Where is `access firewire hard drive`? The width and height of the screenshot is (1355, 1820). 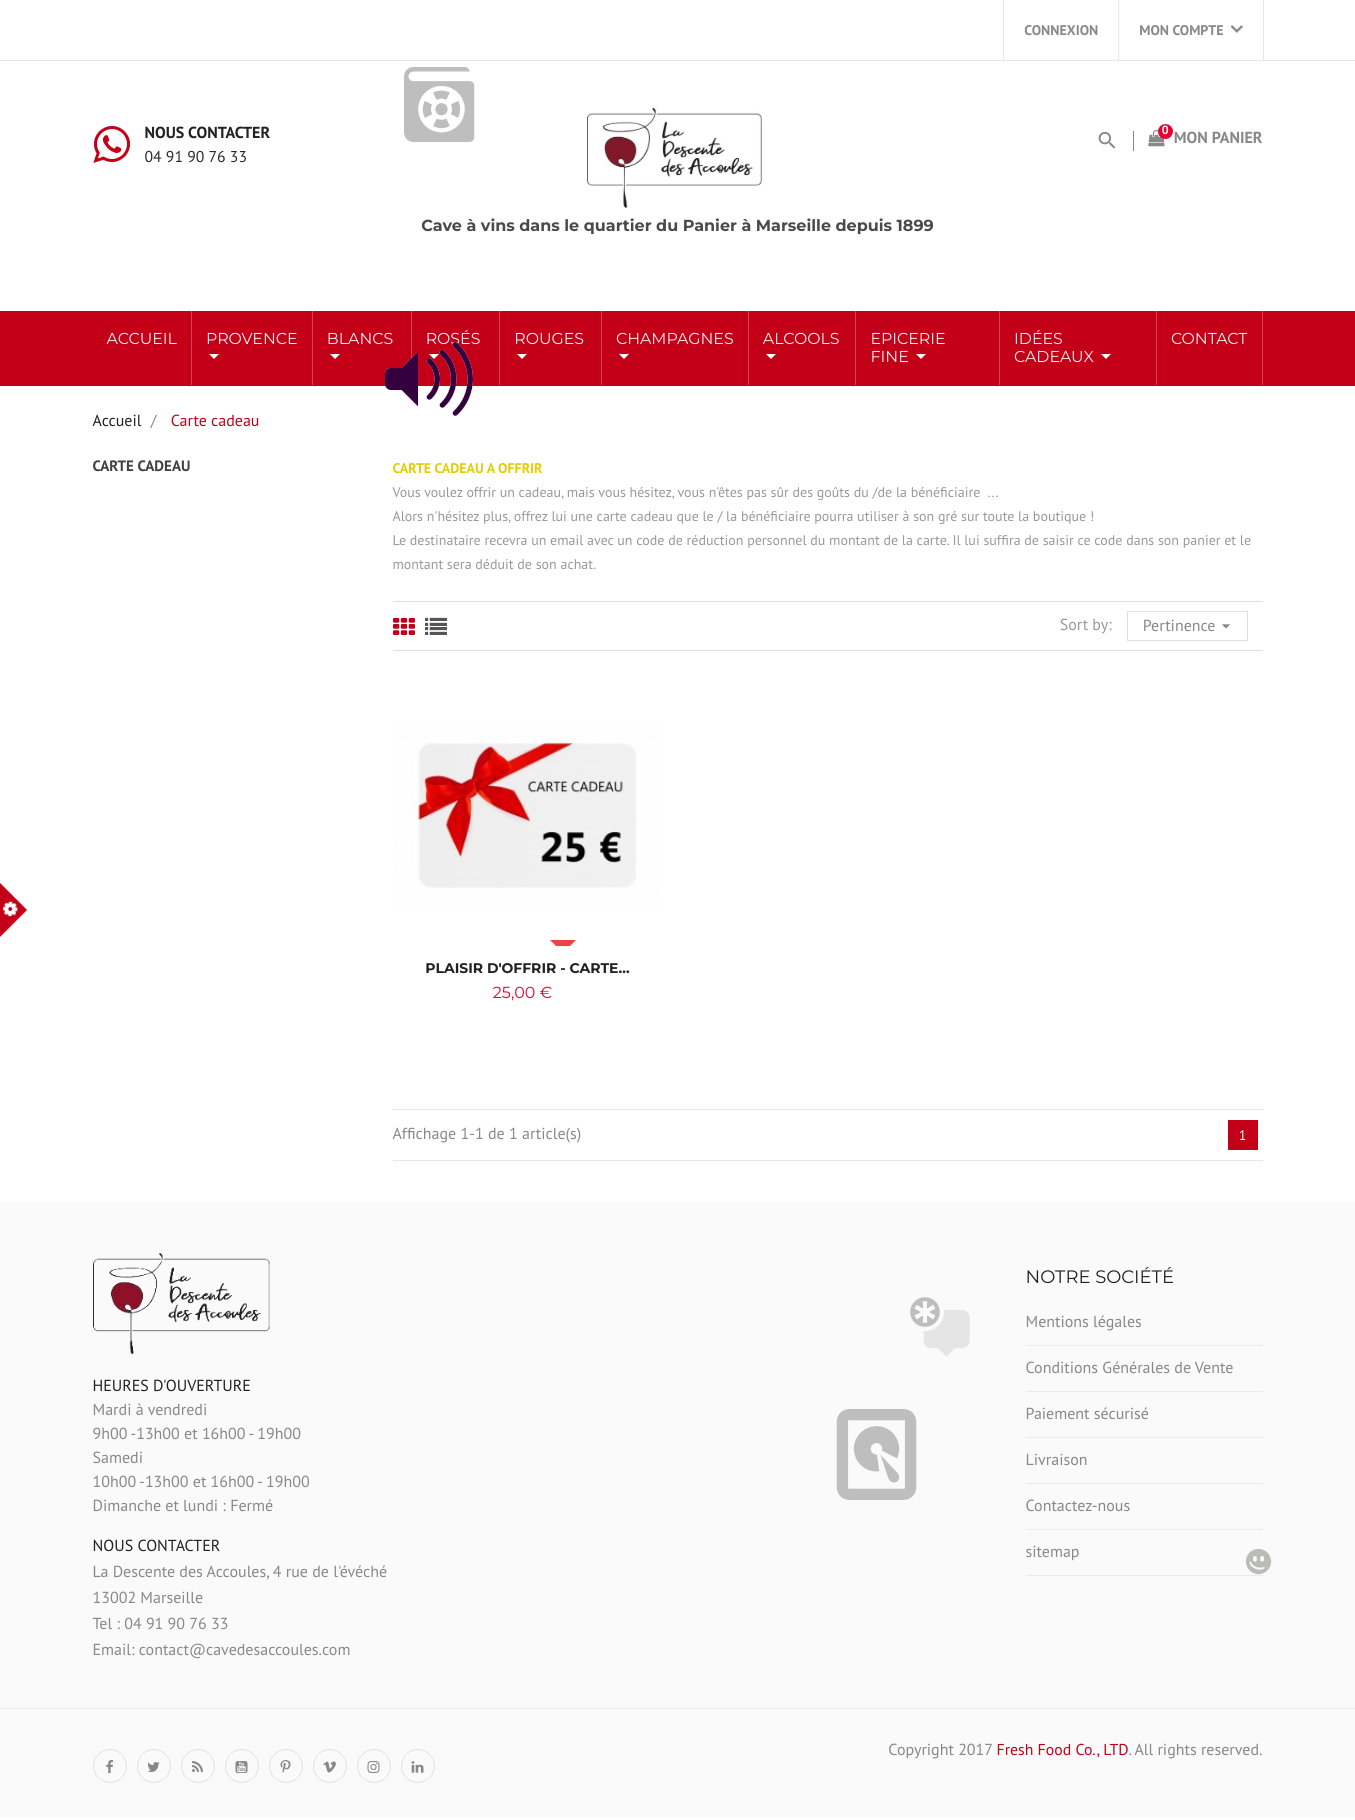 access firewire hard drive is located at coordinates (876, 1454).